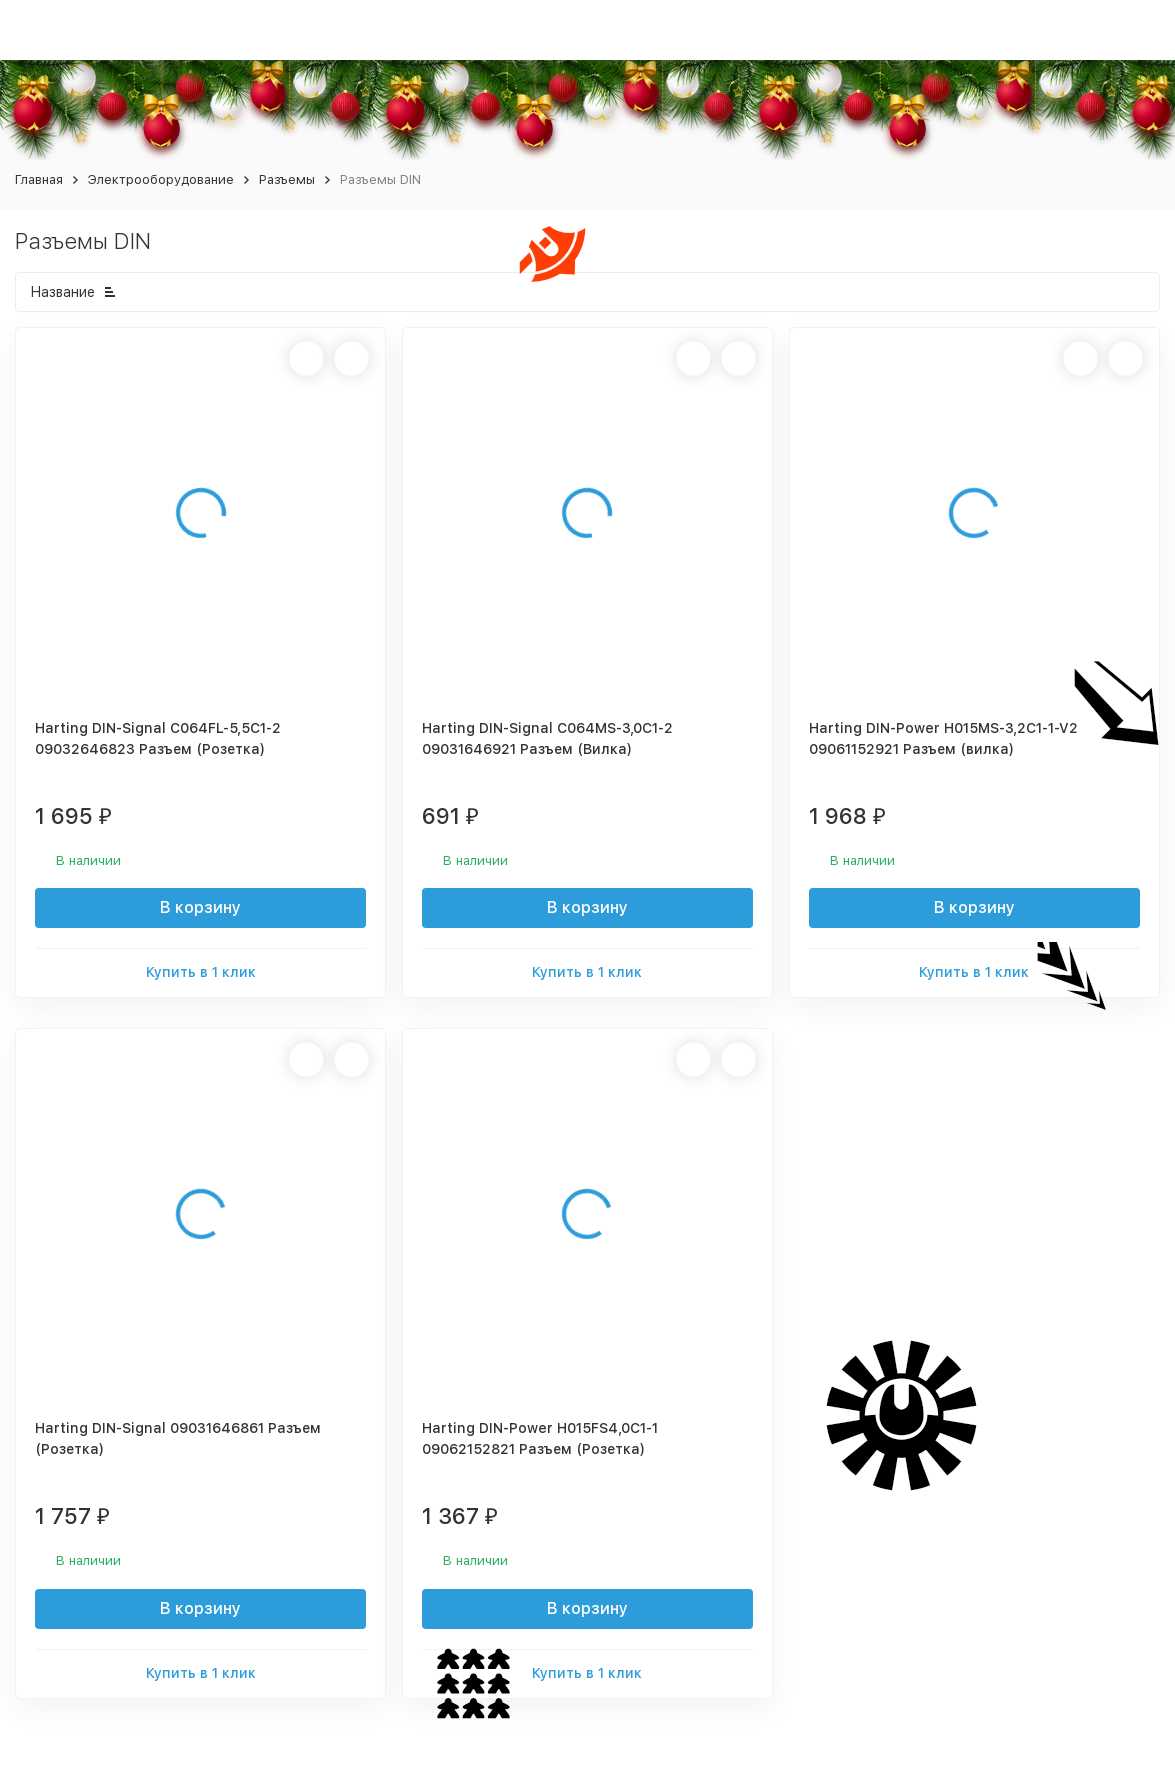 The image size is (1175, 1779). Describe the element at coordinates (473, 1683) in the screenshot. I see `view your army or squad roster` at that location.